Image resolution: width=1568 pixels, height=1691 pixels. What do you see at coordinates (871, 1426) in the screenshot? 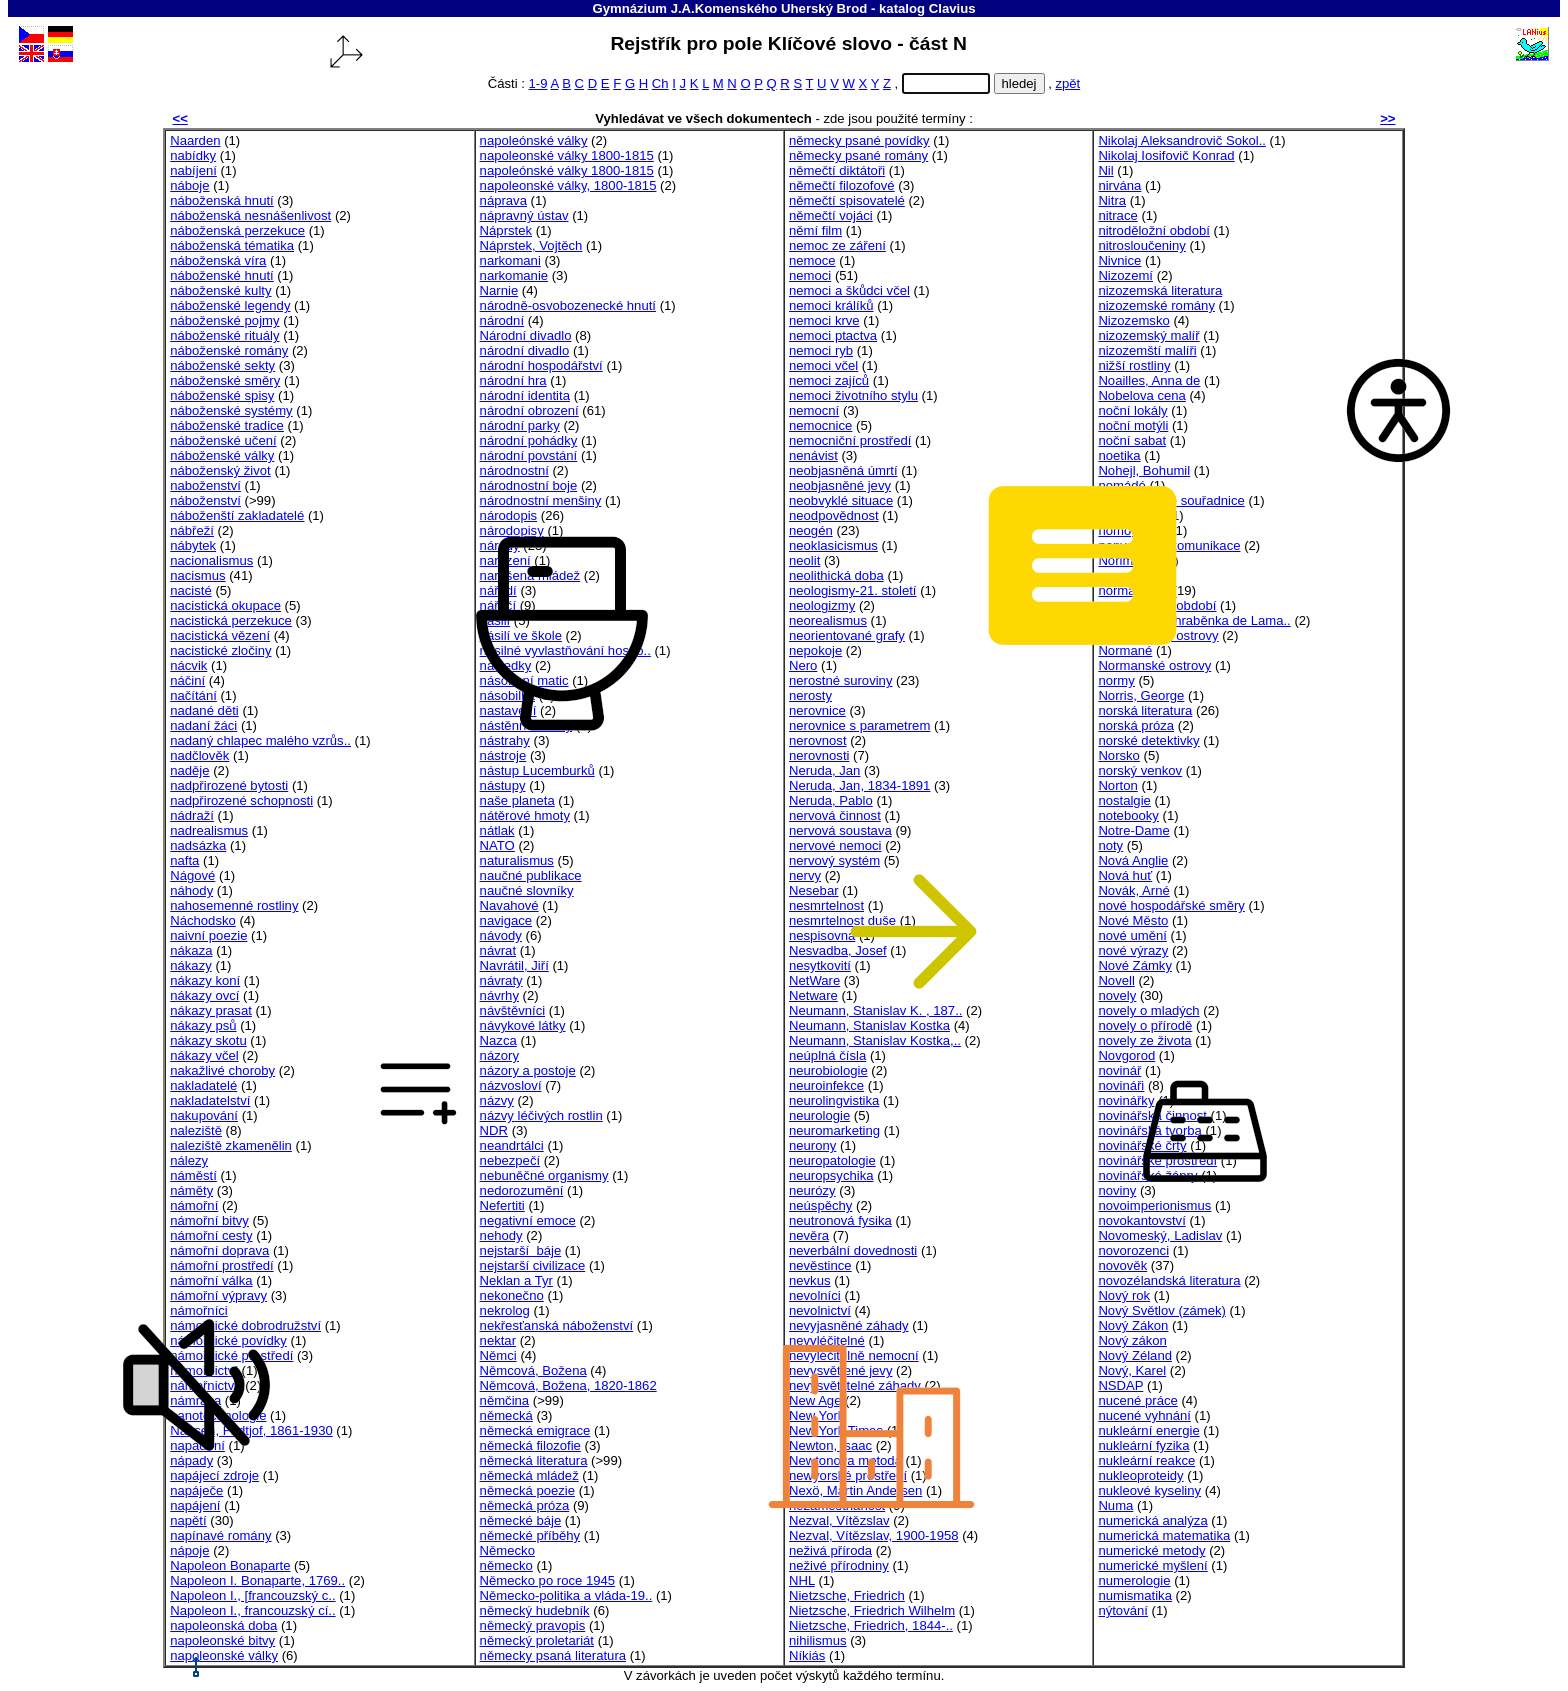
I see `view city or urban locations` at bounding box center [871, 1426].